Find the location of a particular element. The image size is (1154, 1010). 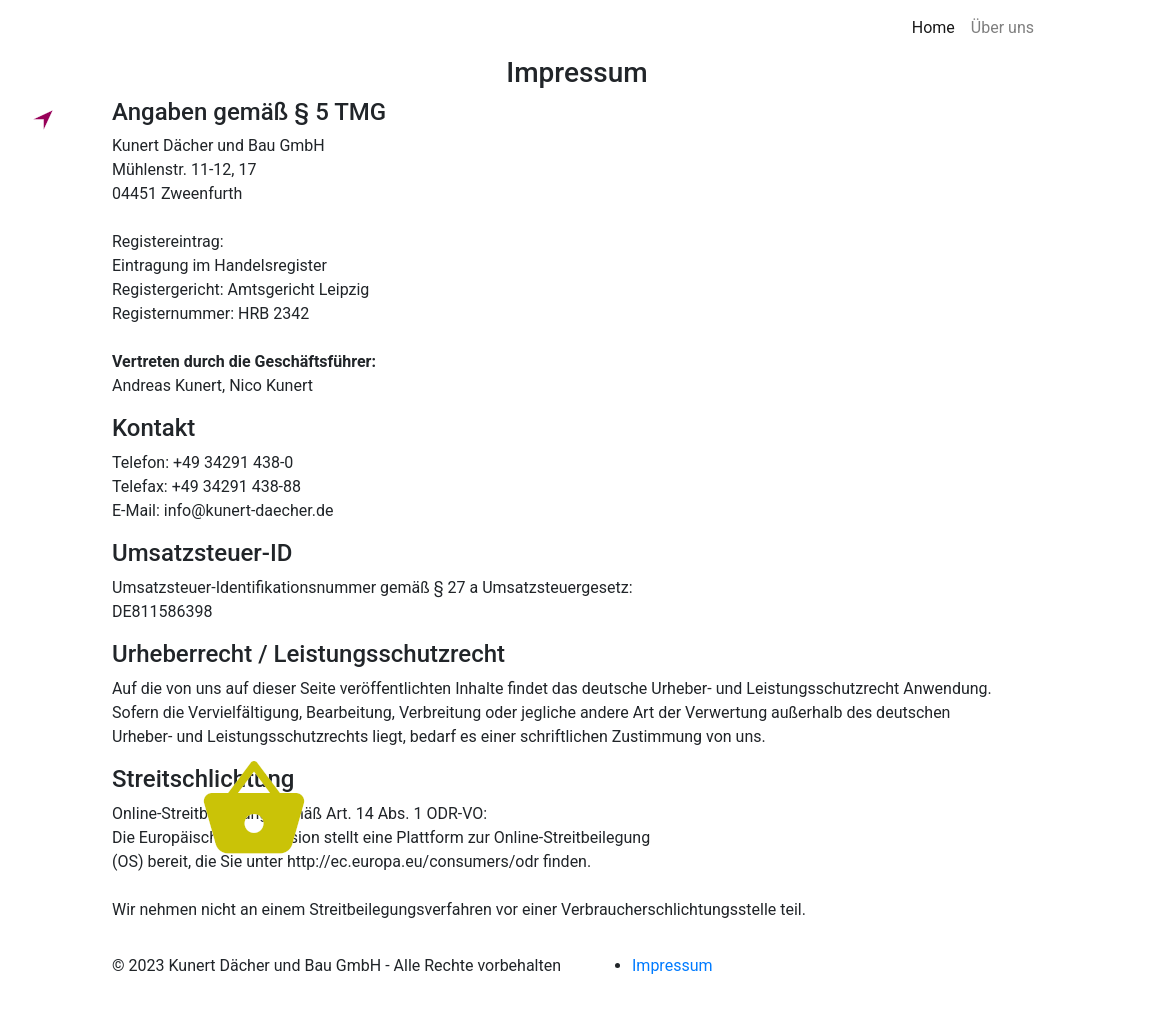

view your shopping basket is located at coordinates (254, 809).